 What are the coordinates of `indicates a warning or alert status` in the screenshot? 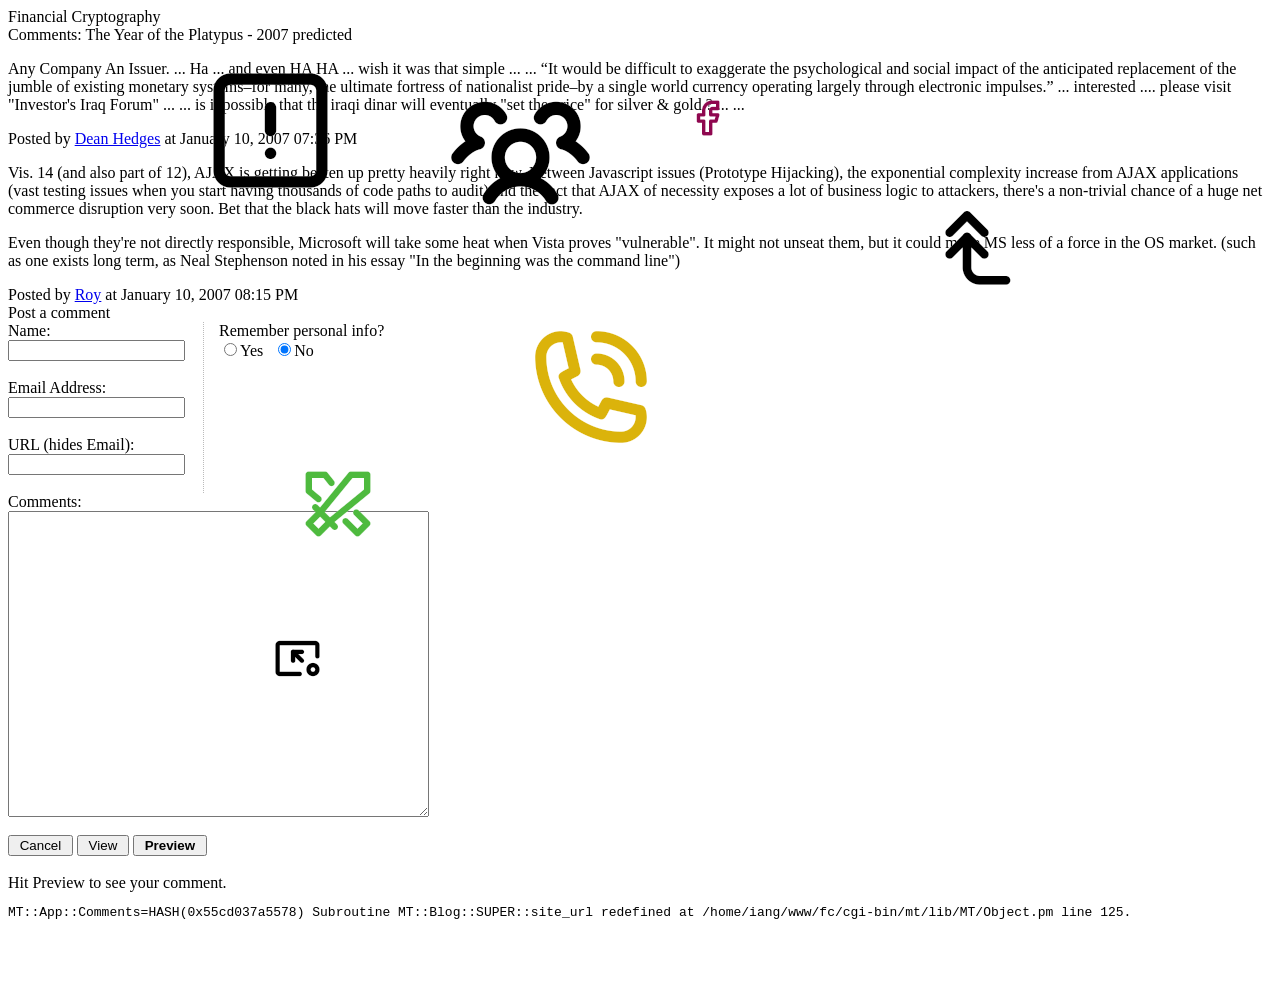 It's located at (270, 130).